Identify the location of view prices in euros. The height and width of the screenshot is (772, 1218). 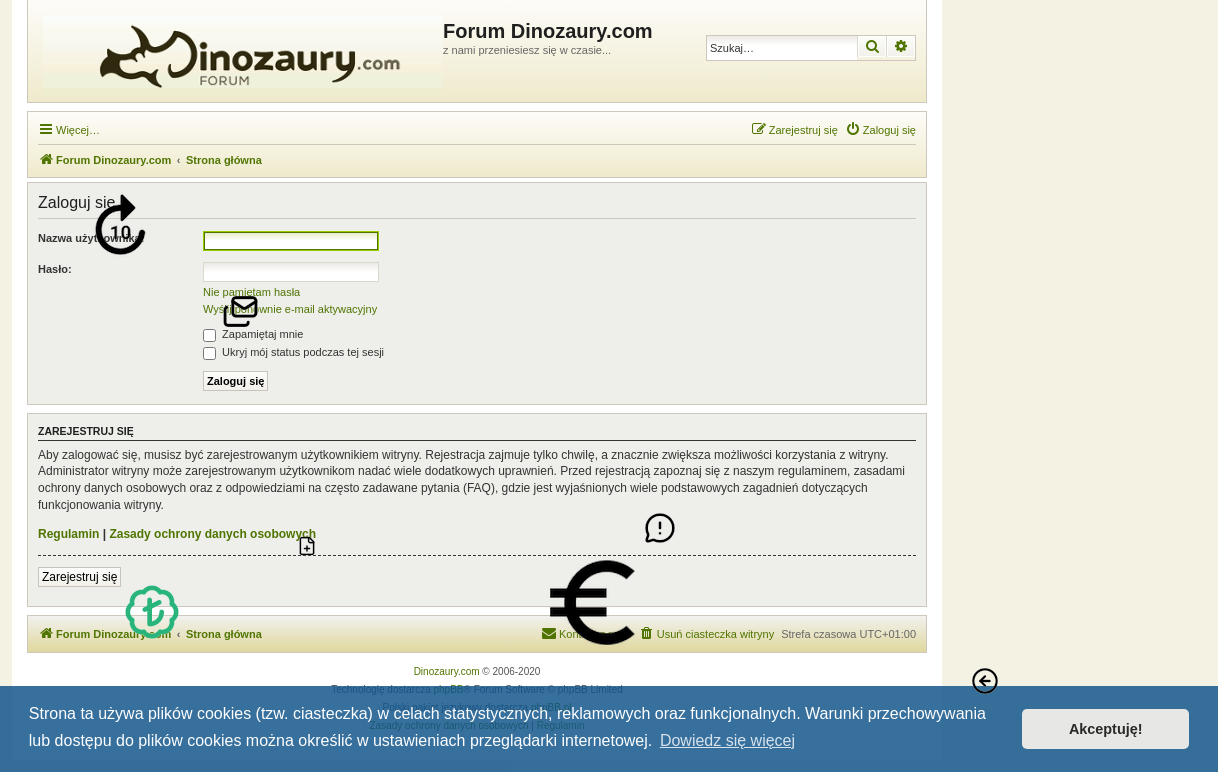
(592, 602).